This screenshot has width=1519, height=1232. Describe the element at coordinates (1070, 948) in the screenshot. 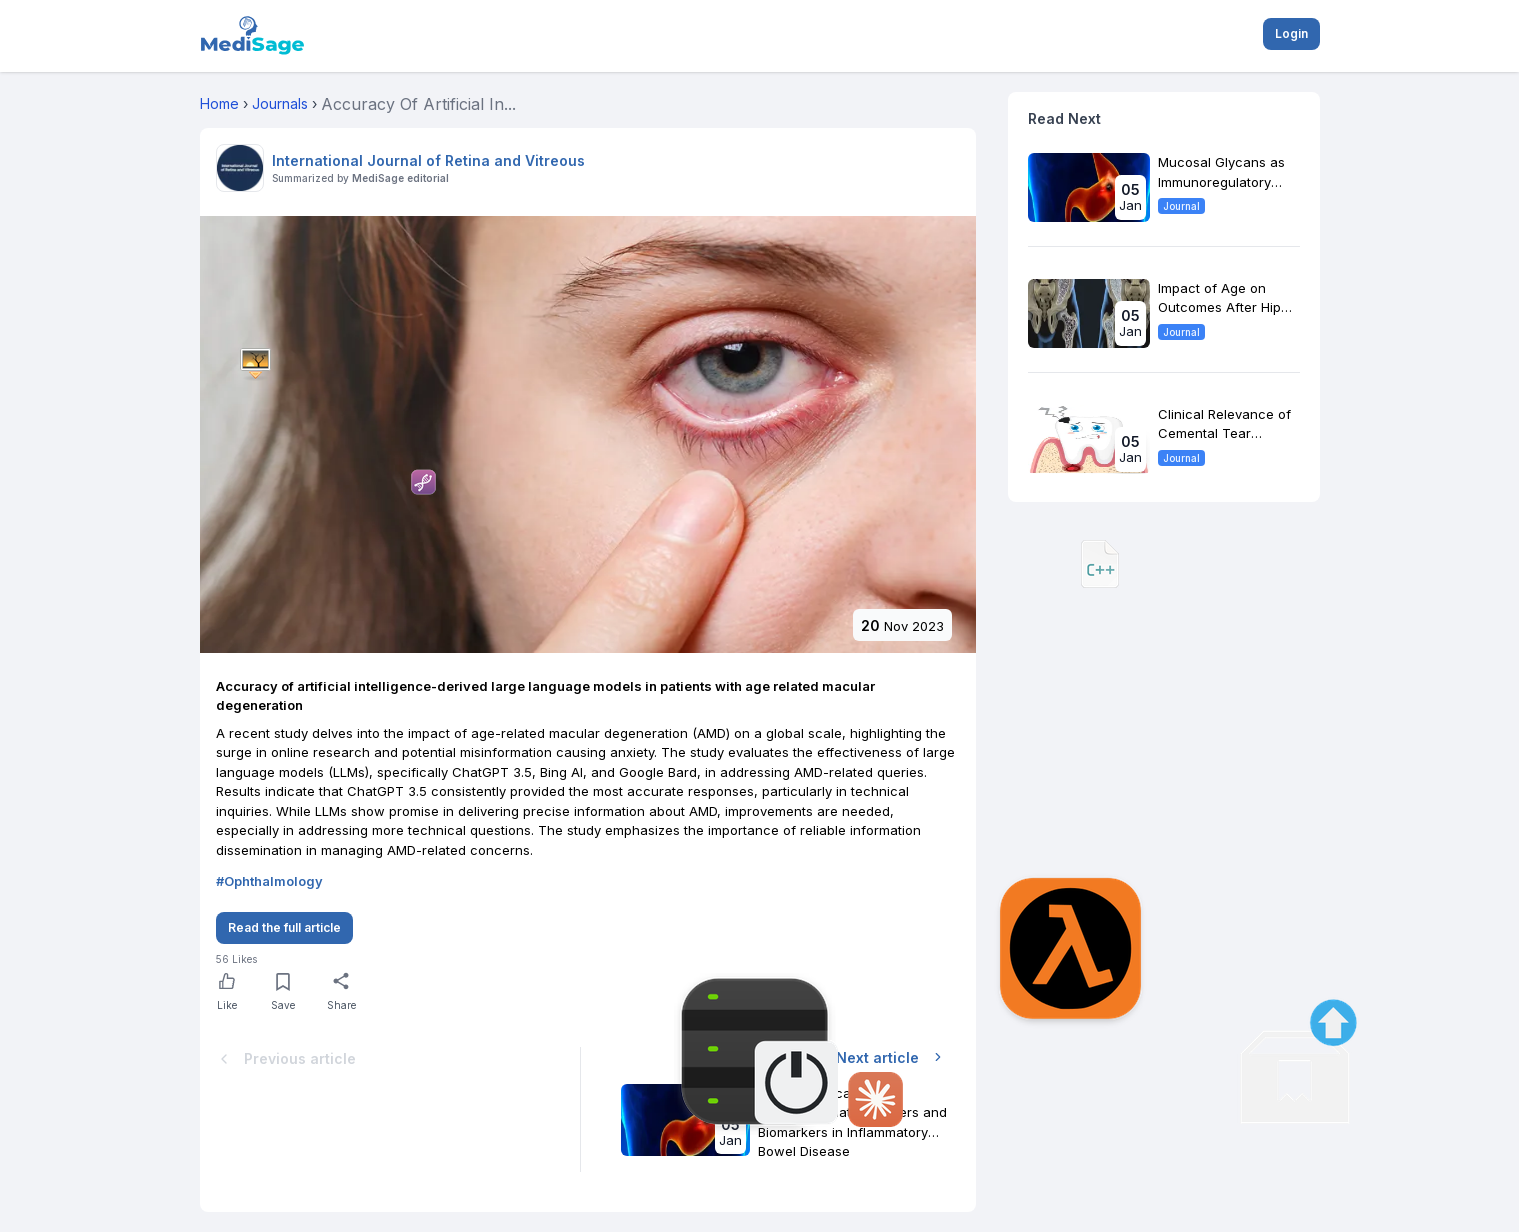

I see `launch half-life game` at that location.